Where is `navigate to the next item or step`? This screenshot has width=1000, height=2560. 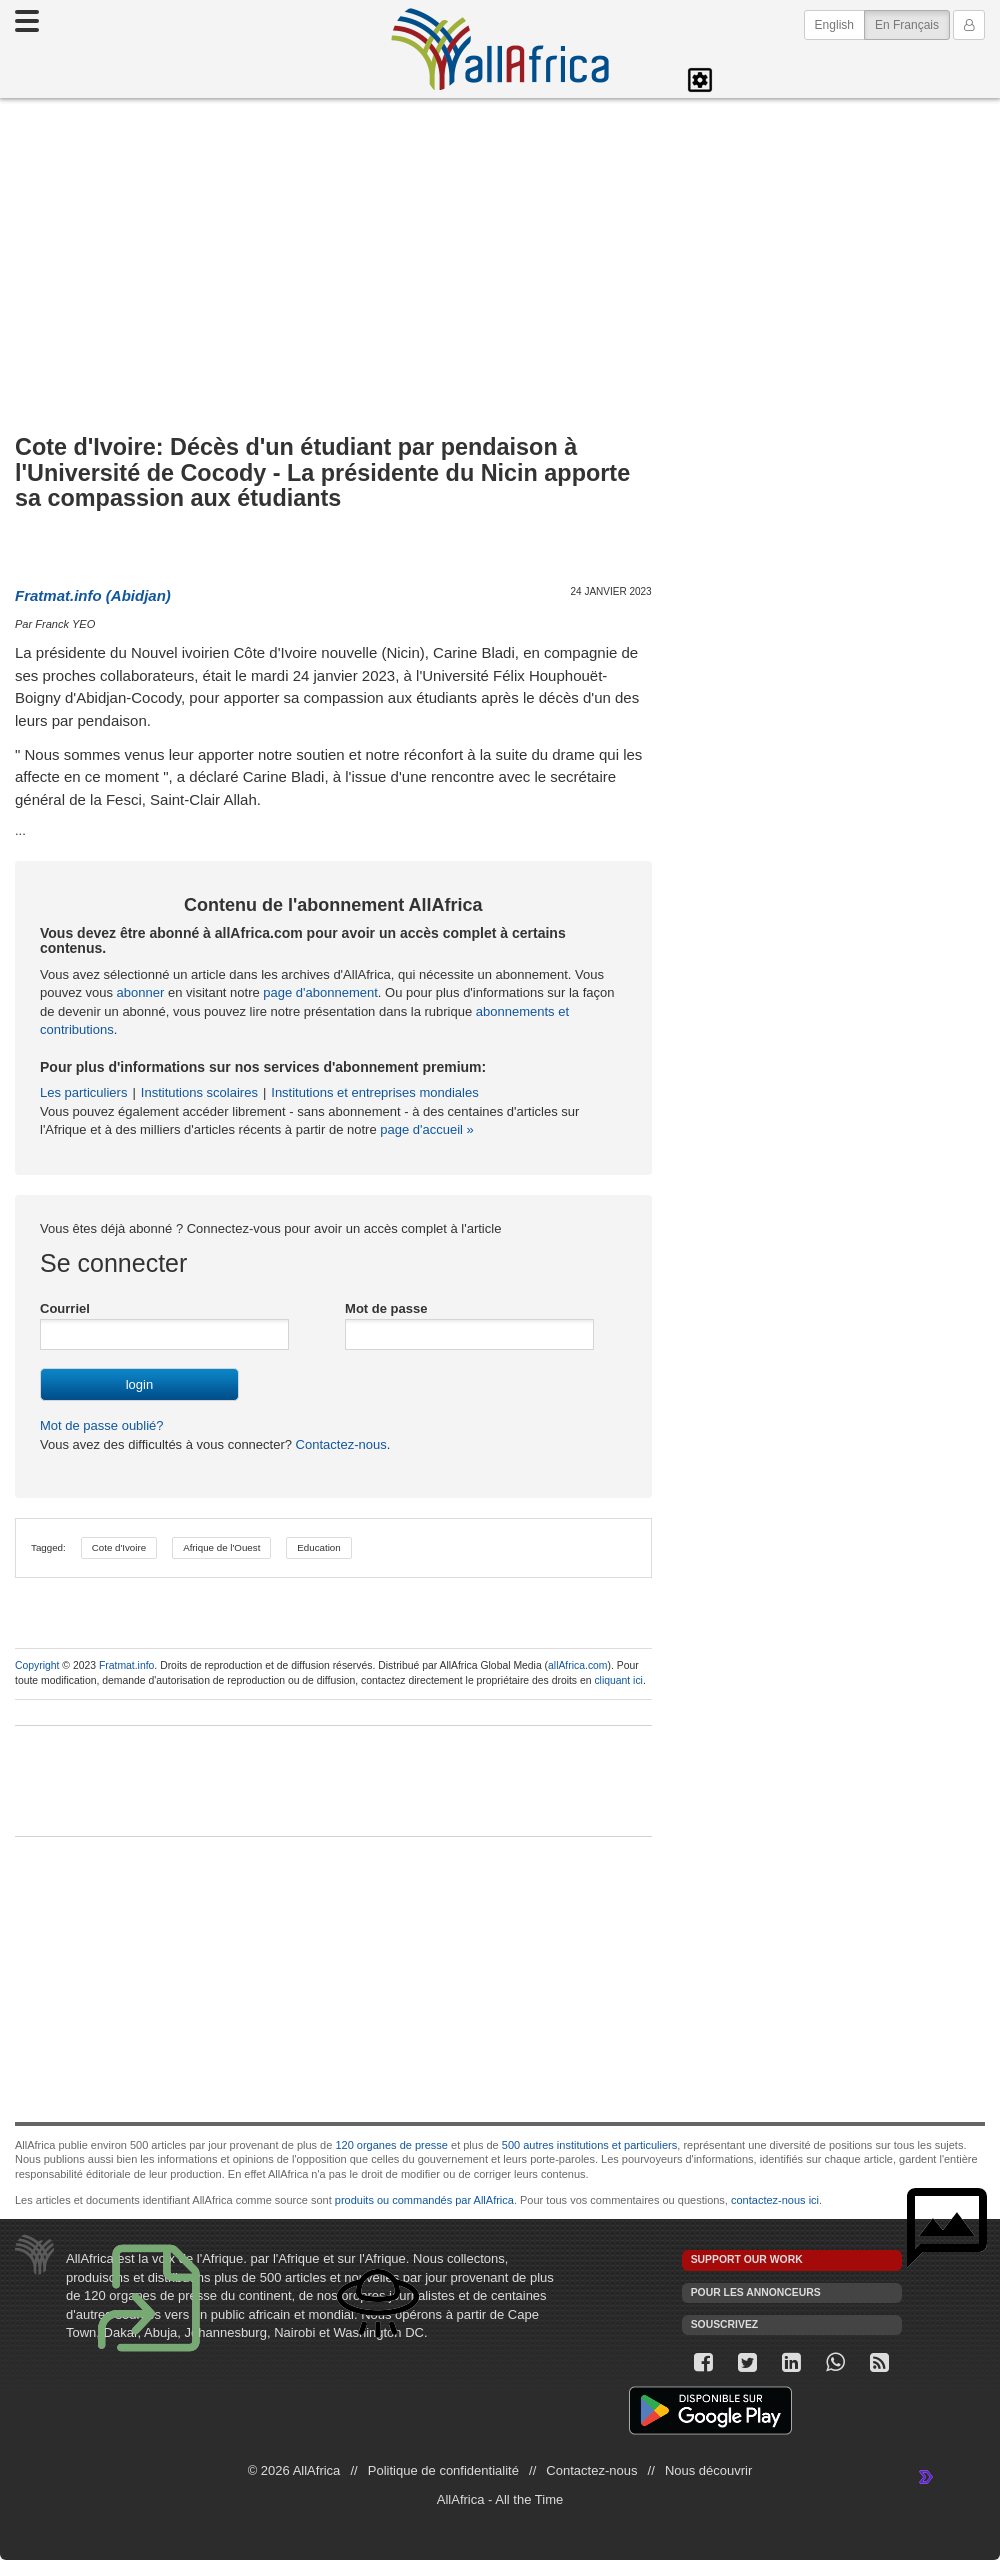
navigate to the next item or step is located at coordinates (926, 2477).